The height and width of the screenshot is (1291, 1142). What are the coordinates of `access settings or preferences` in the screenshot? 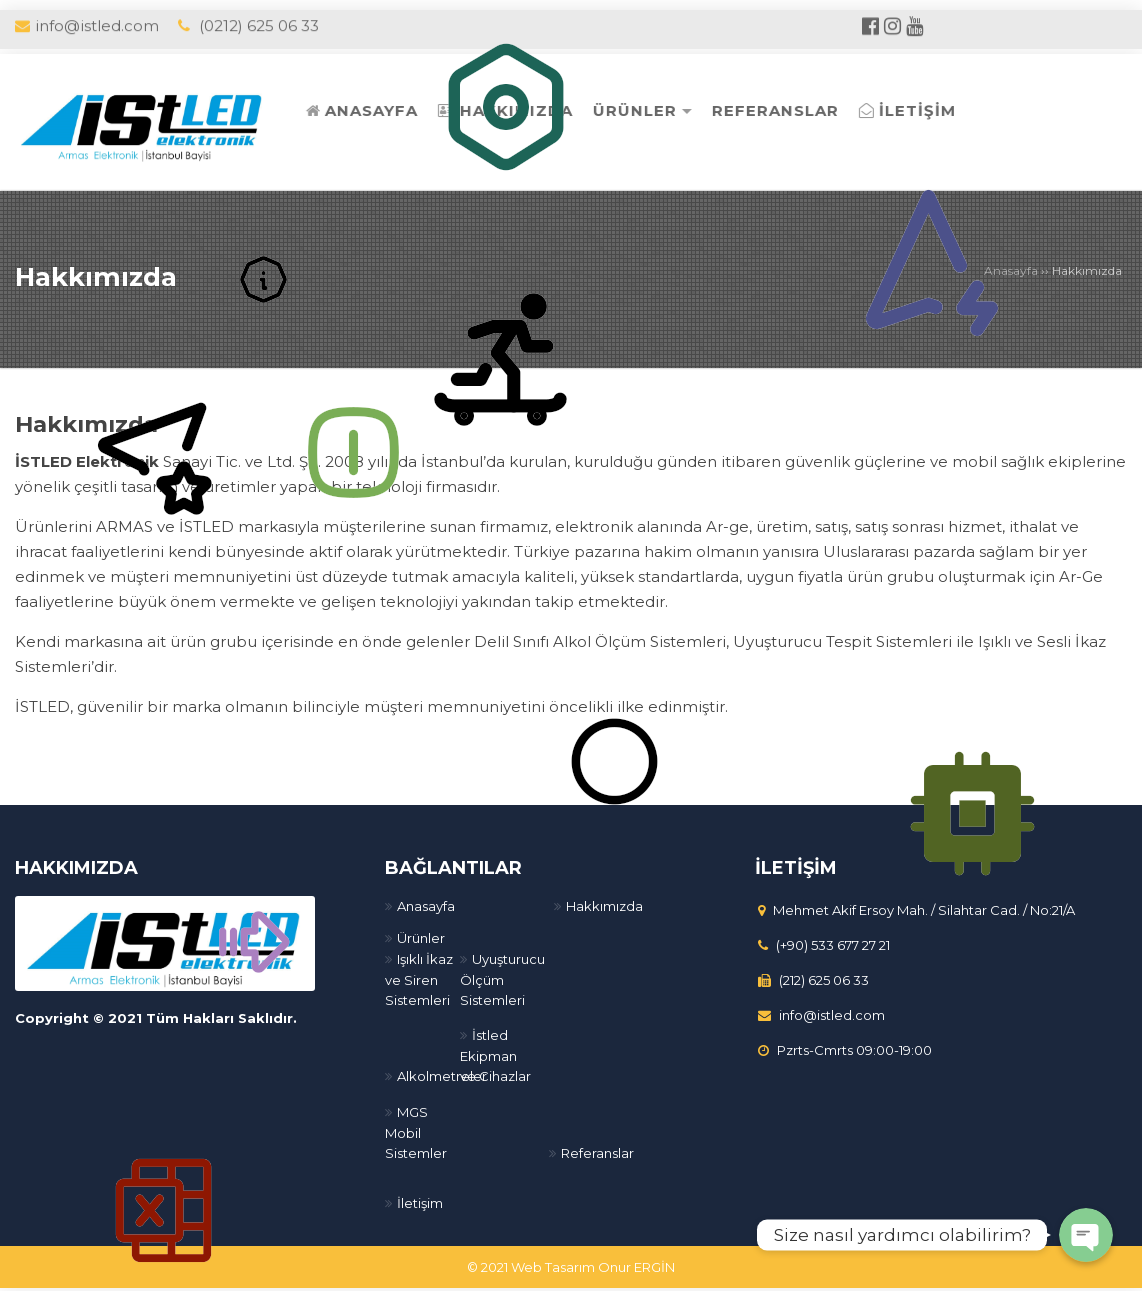 It's located at (506, 107).